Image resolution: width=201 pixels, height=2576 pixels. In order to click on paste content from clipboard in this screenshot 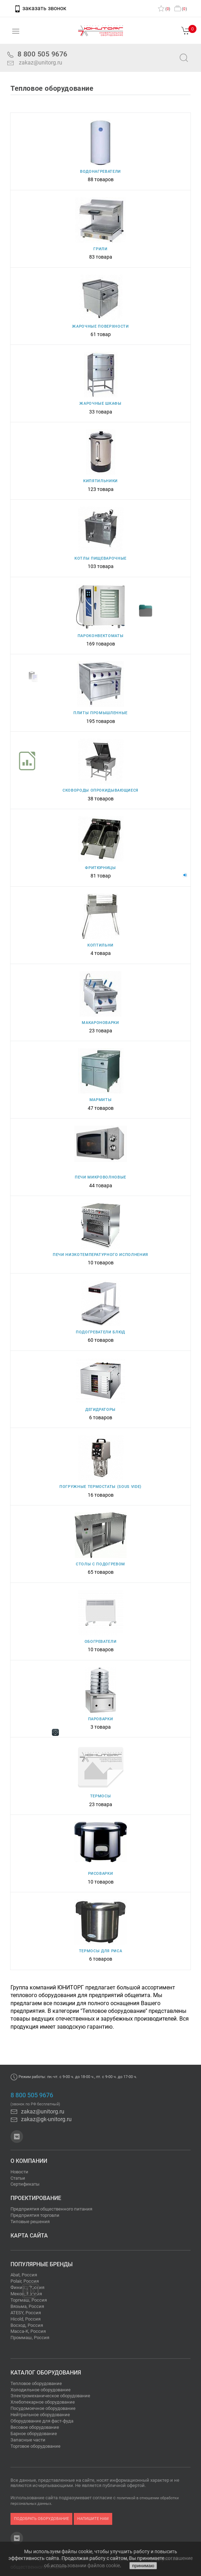, I will do `click(33, 676)`.